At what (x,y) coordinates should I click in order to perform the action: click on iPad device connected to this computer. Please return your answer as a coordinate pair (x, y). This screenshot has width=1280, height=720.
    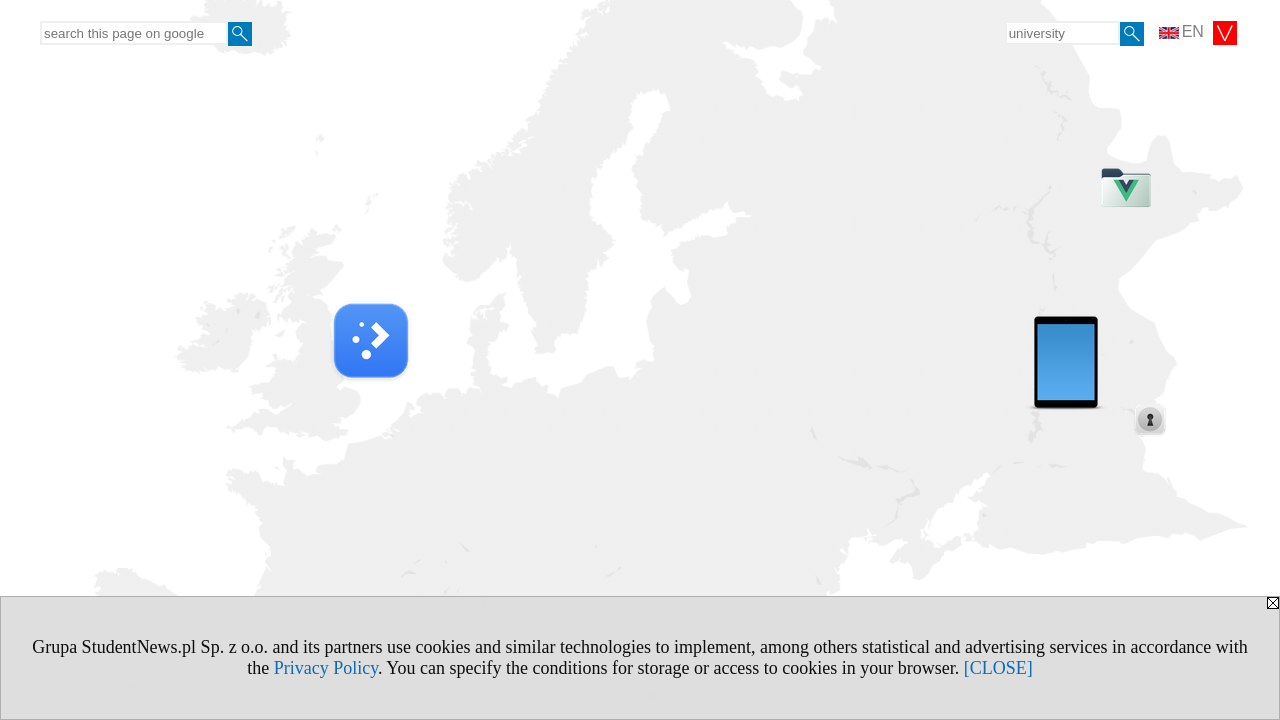
    Looking at the image, I should click on (1066, 363).